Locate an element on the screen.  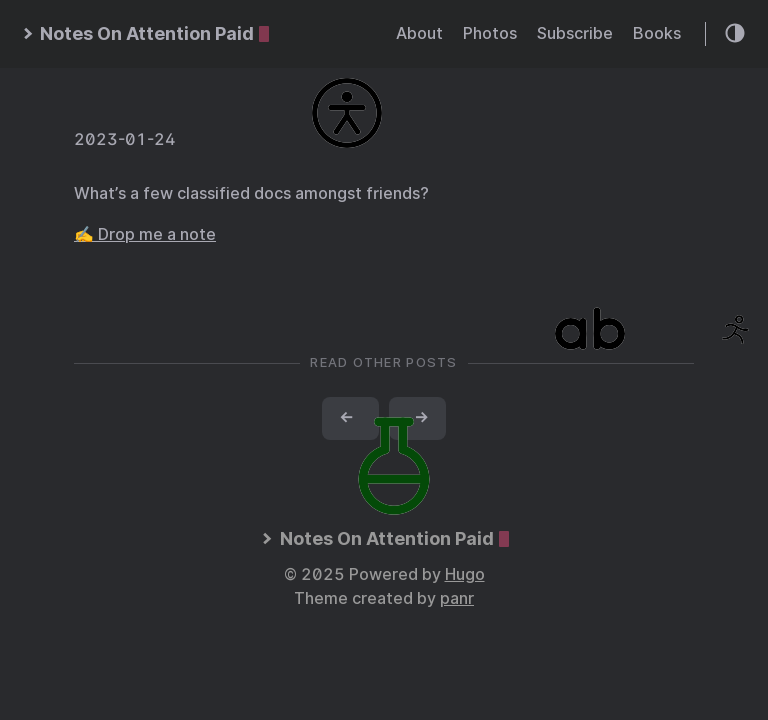
start a run or workout activity is located at coordinates (736, 329).